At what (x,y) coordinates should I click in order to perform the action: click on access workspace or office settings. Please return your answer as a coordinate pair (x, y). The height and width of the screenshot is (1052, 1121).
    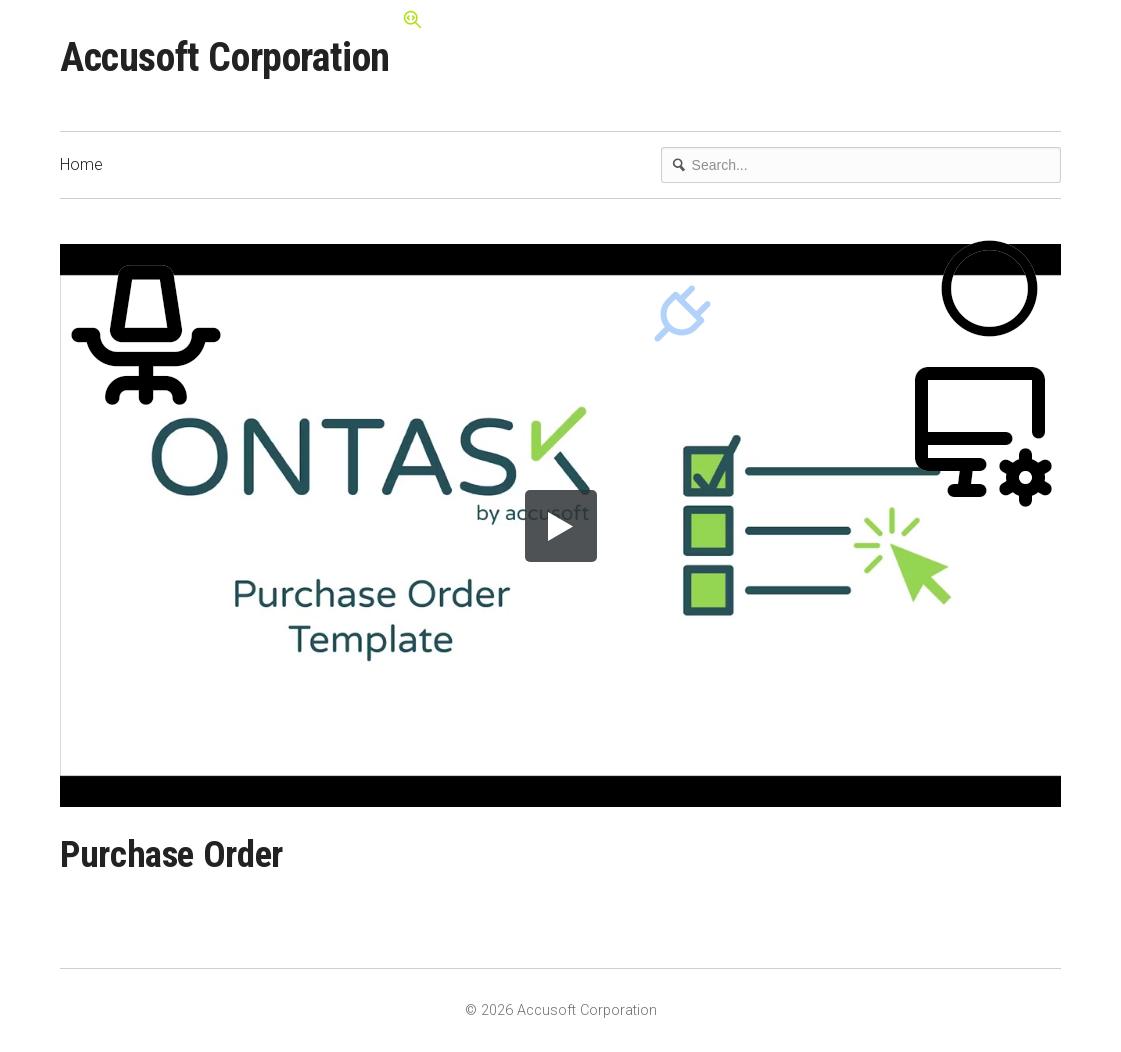
    Looking at the image, I should click on (146, 335).